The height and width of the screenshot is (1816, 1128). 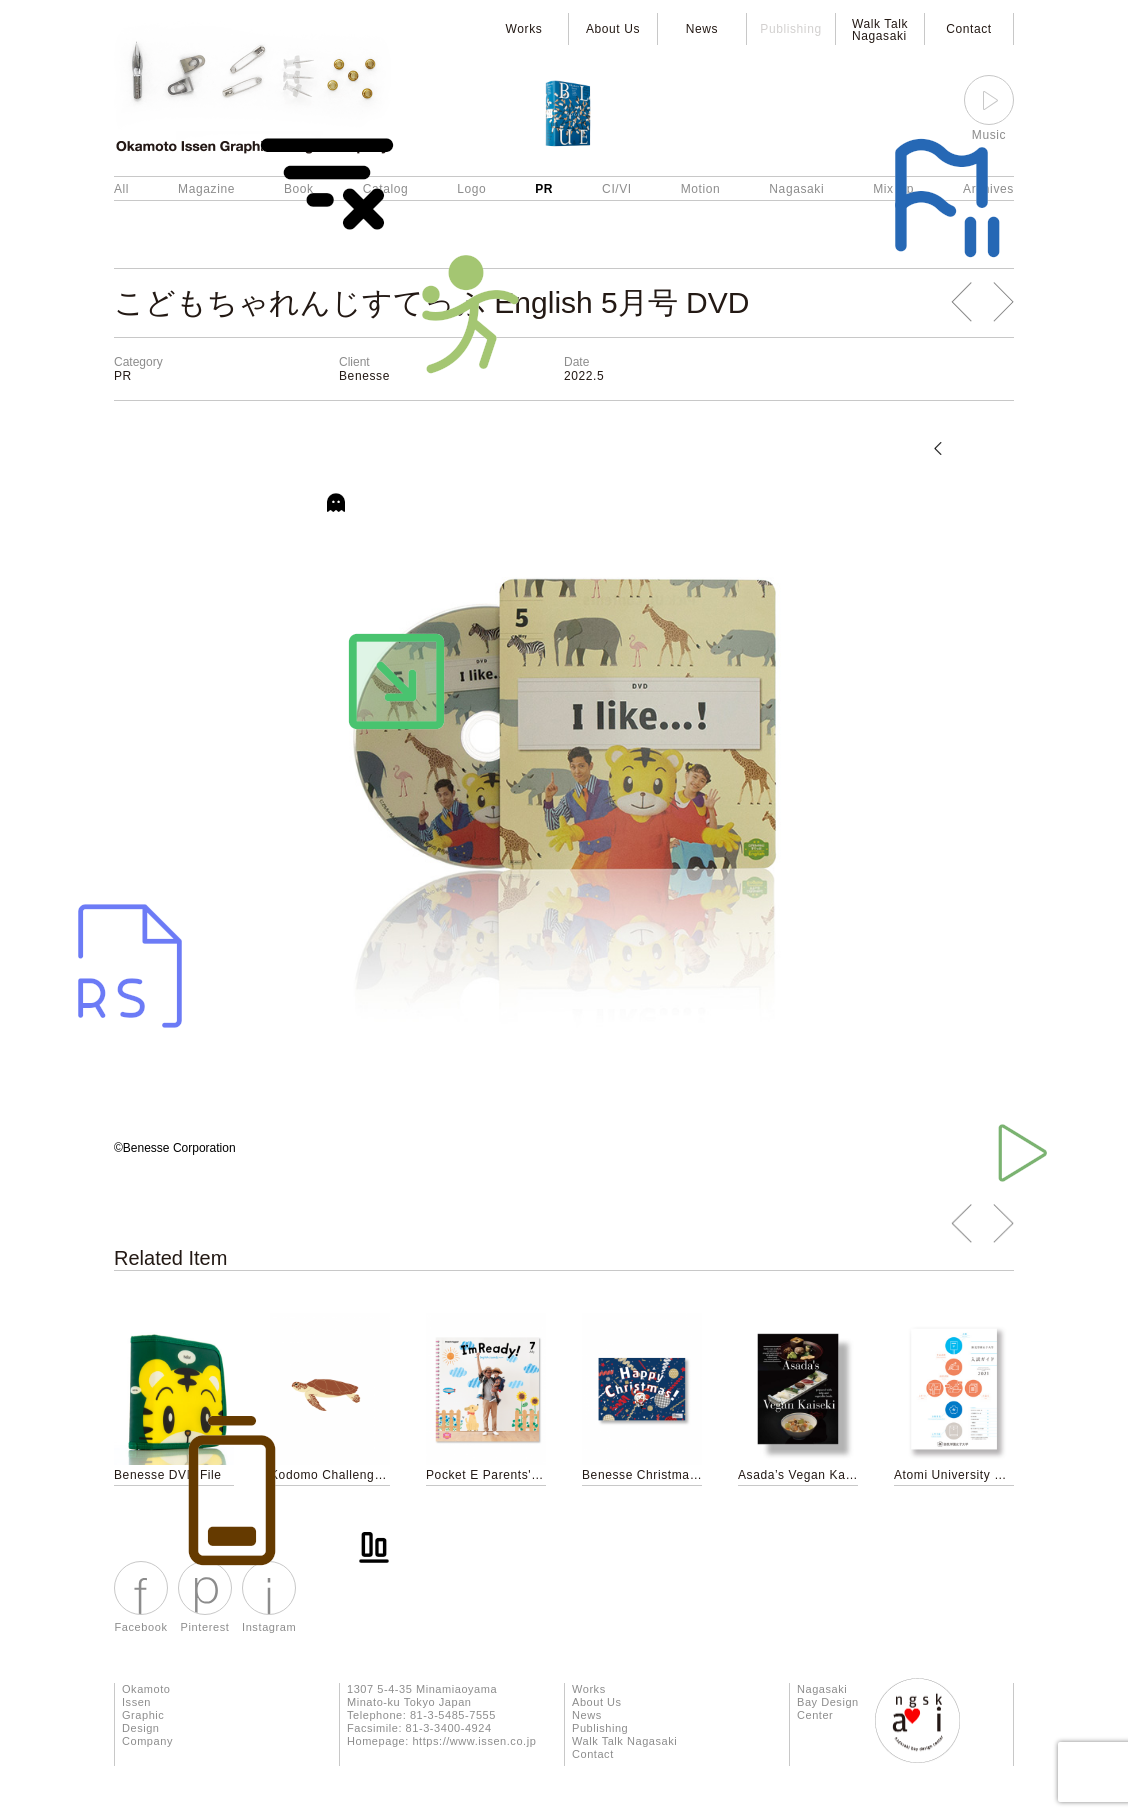 What do you see at coordinates (232, 1493) in the screenshot?
I see `indicates low battery level` at bounding box center [232, 1493].